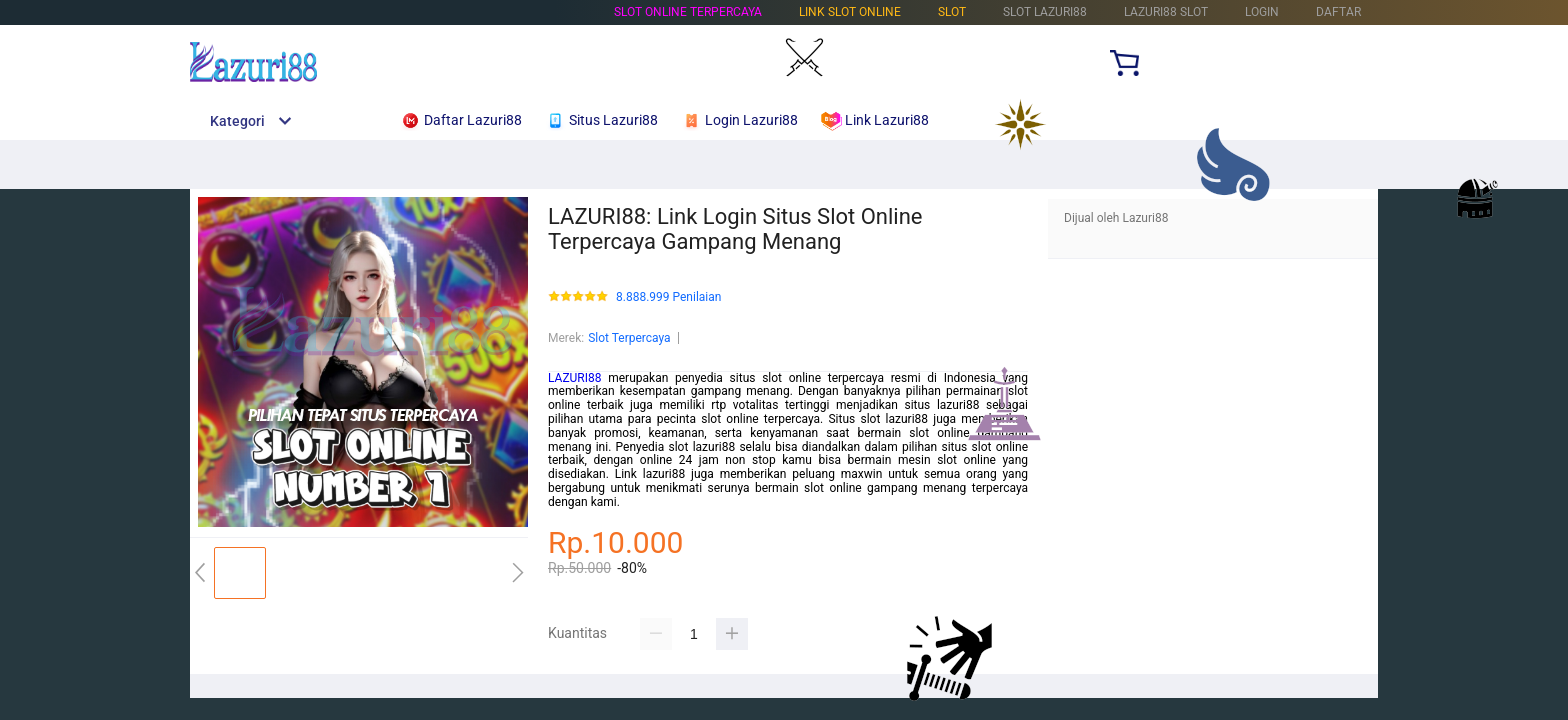 This screenshot has height=720, width=1568. What do you see at coordinates (1478, 196) in the screenshot?
I see `access astronomy or stargazing features` at bounding box center [1478, 196].